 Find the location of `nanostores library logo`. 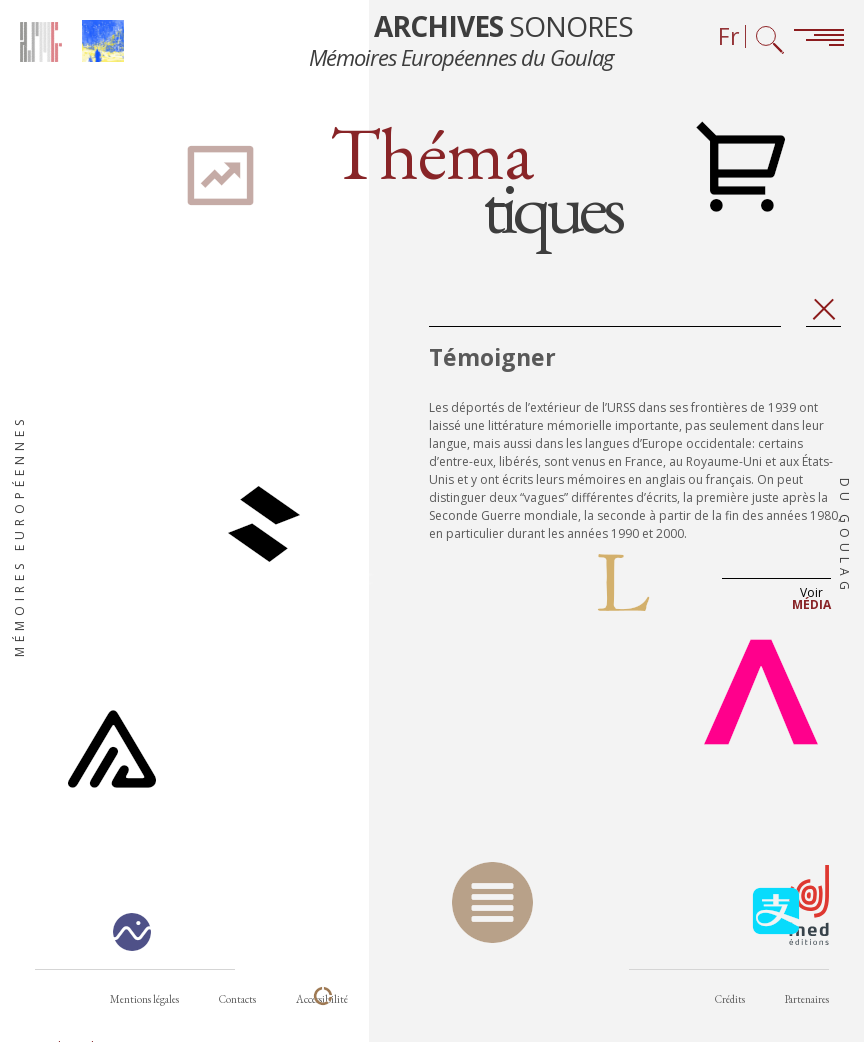

nanostores library logo is located at coordinates (264, 524).